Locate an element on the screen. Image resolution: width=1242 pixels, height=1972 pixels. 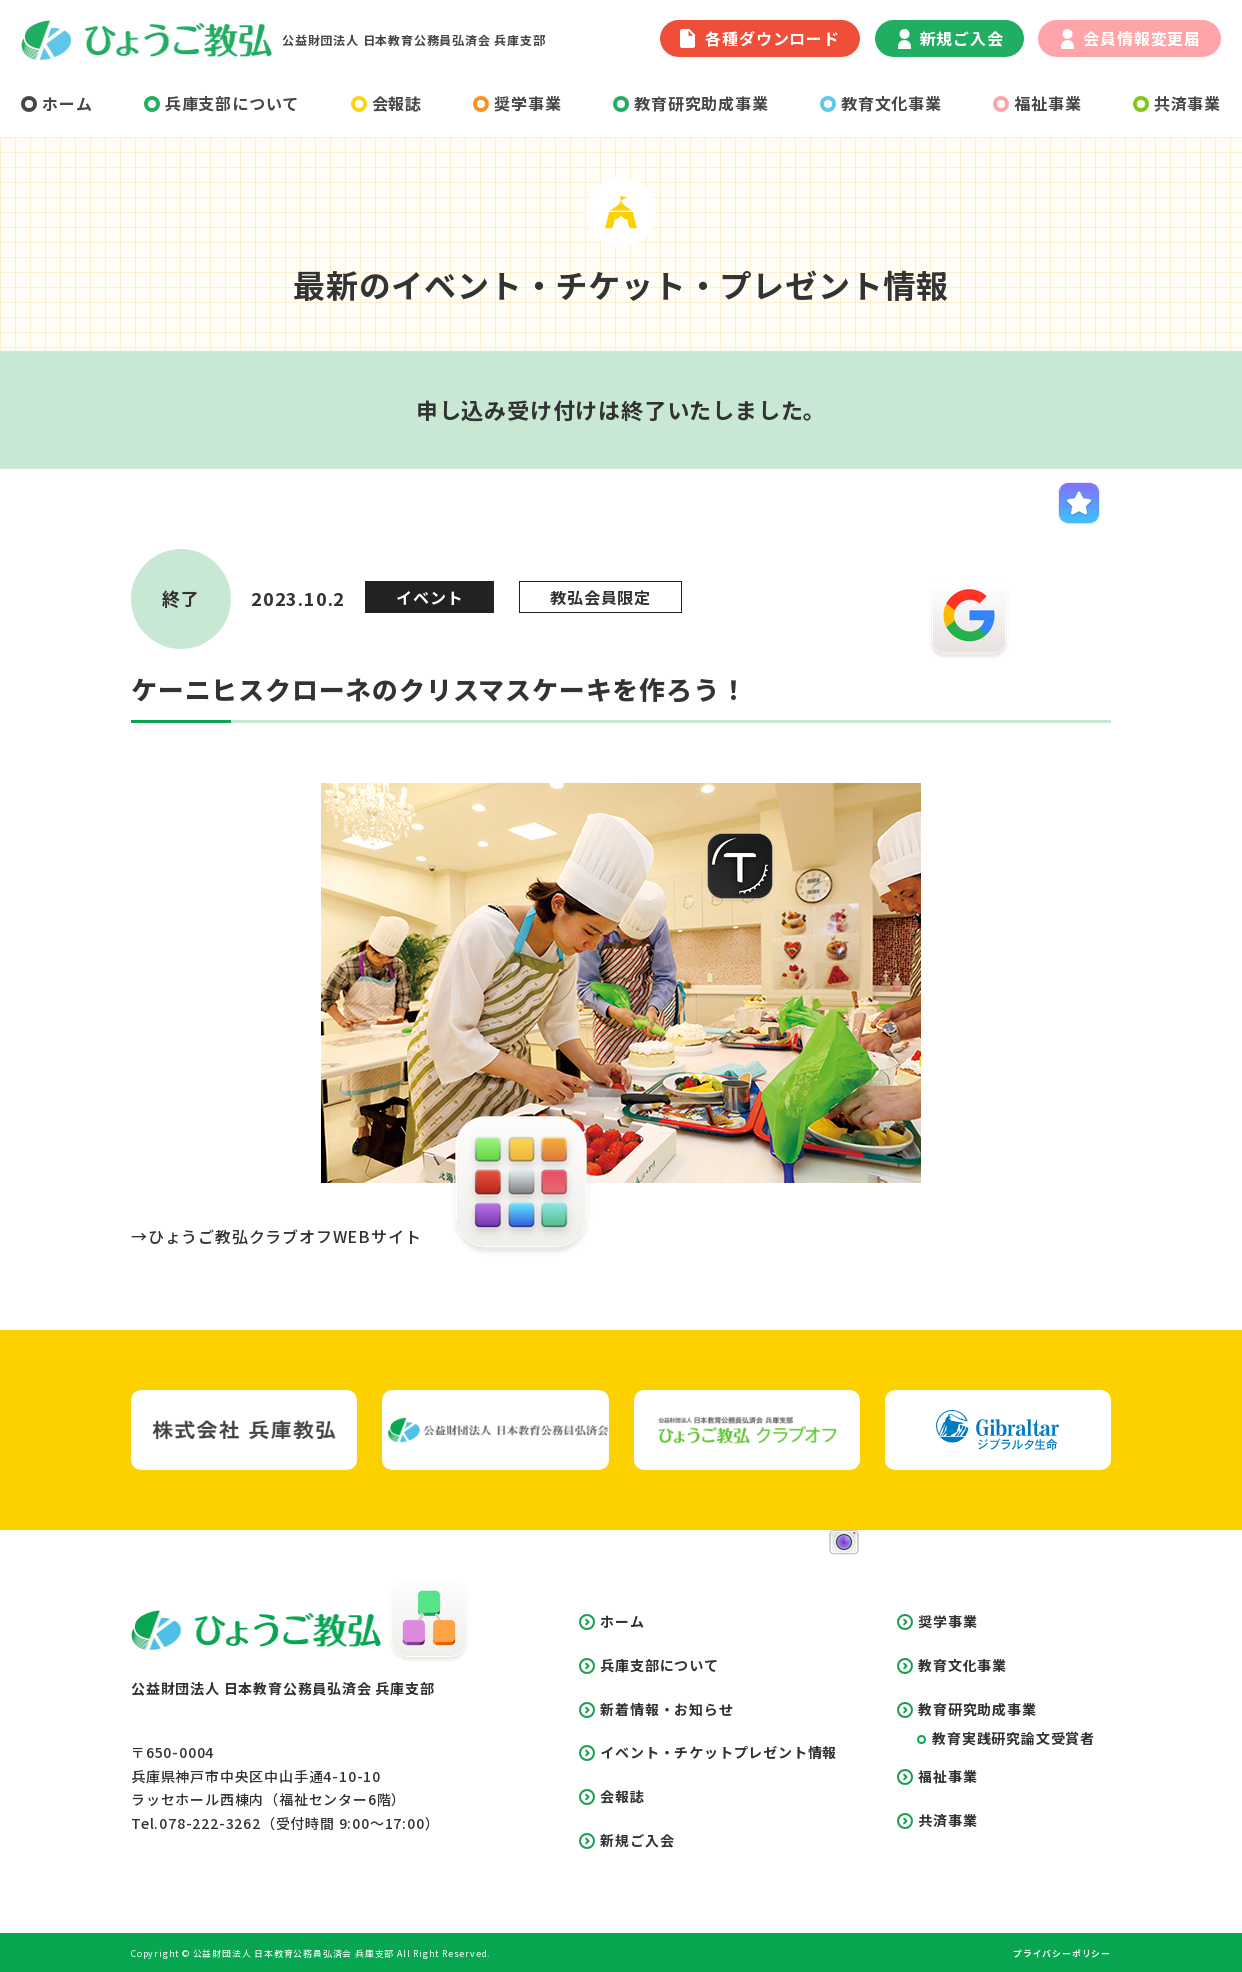
open the Google app is located at coordinates (969, 616).